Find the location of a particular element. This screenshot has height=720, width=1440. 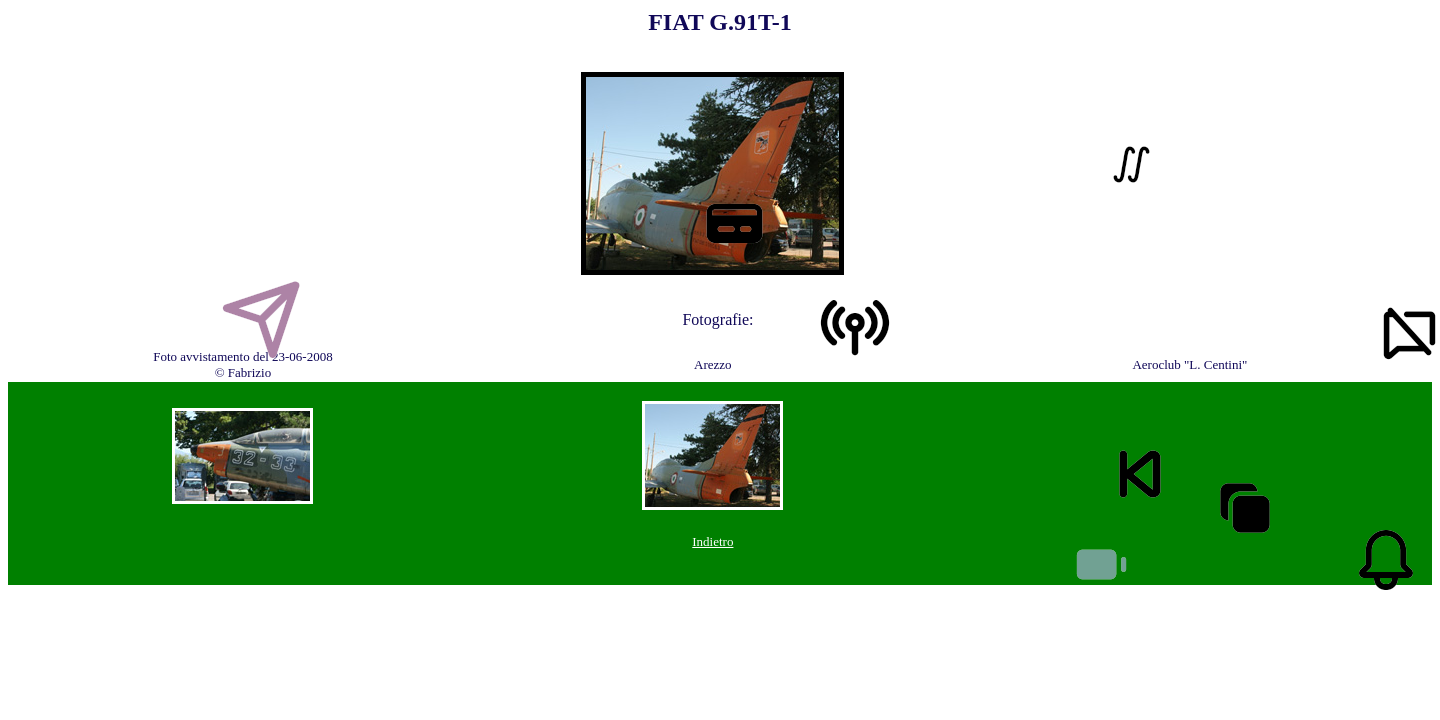

send a message is located at coordinates (265, 316).